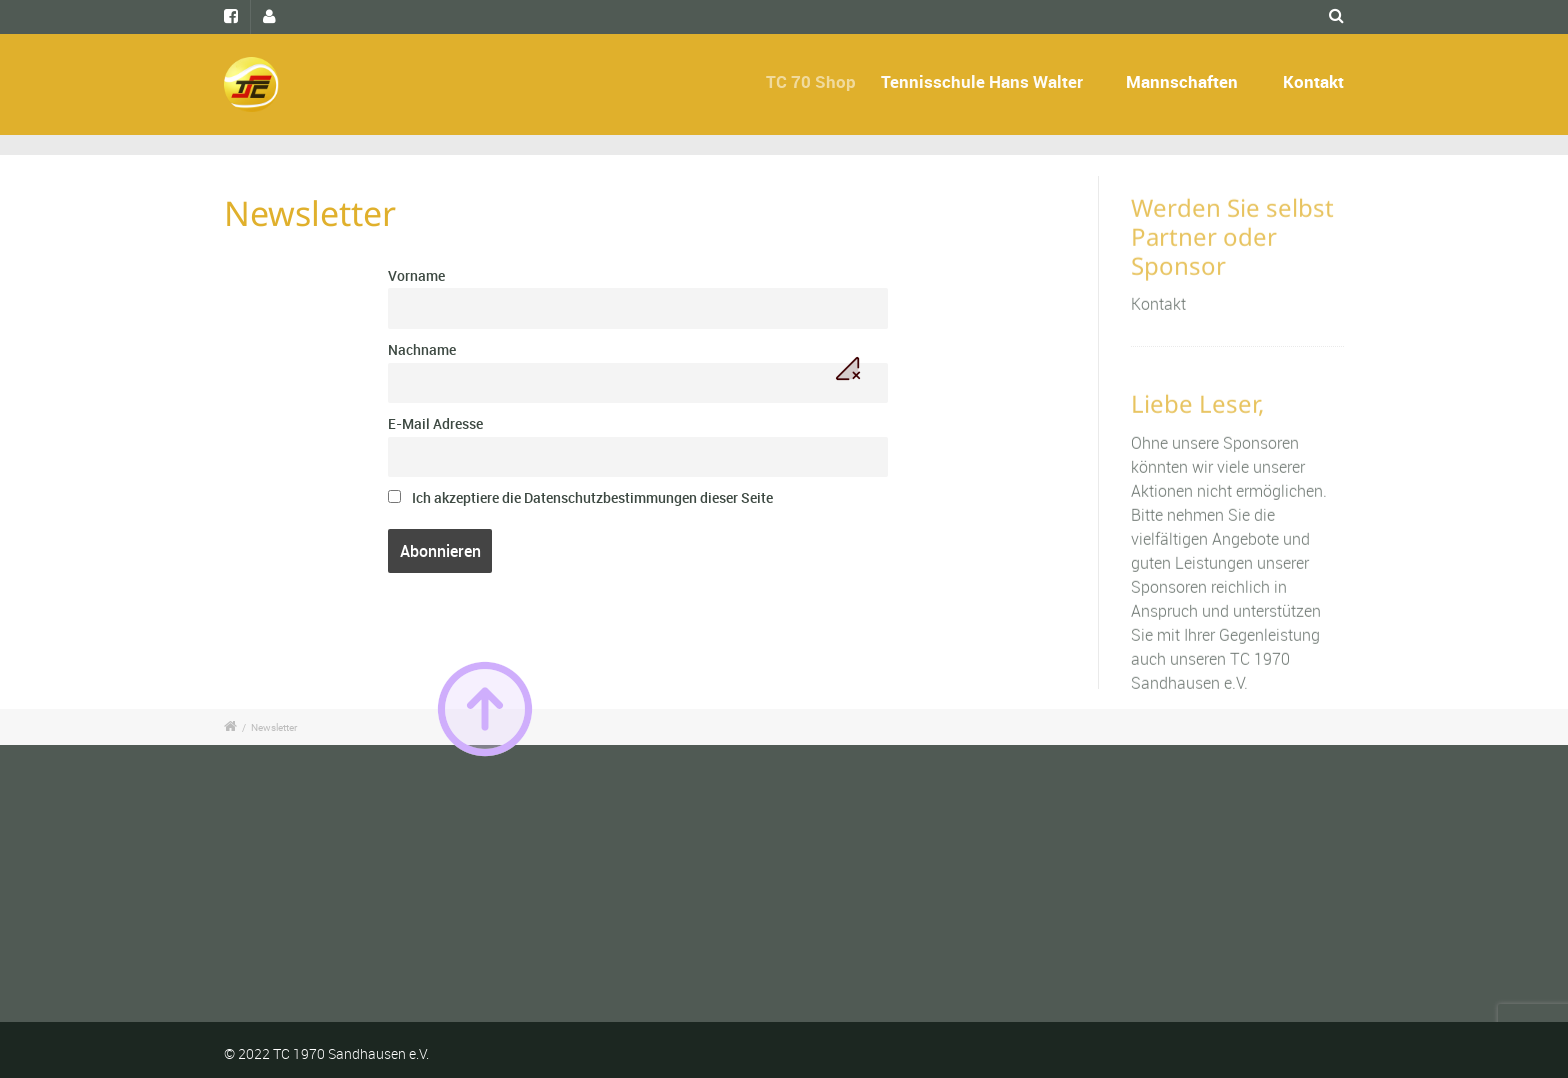 Image resolution: width=1568 pixels, height=1078 pixels. Describe the element at coordinates (485, 709) in the screenshot. I see `scroll to top of page` at that location.